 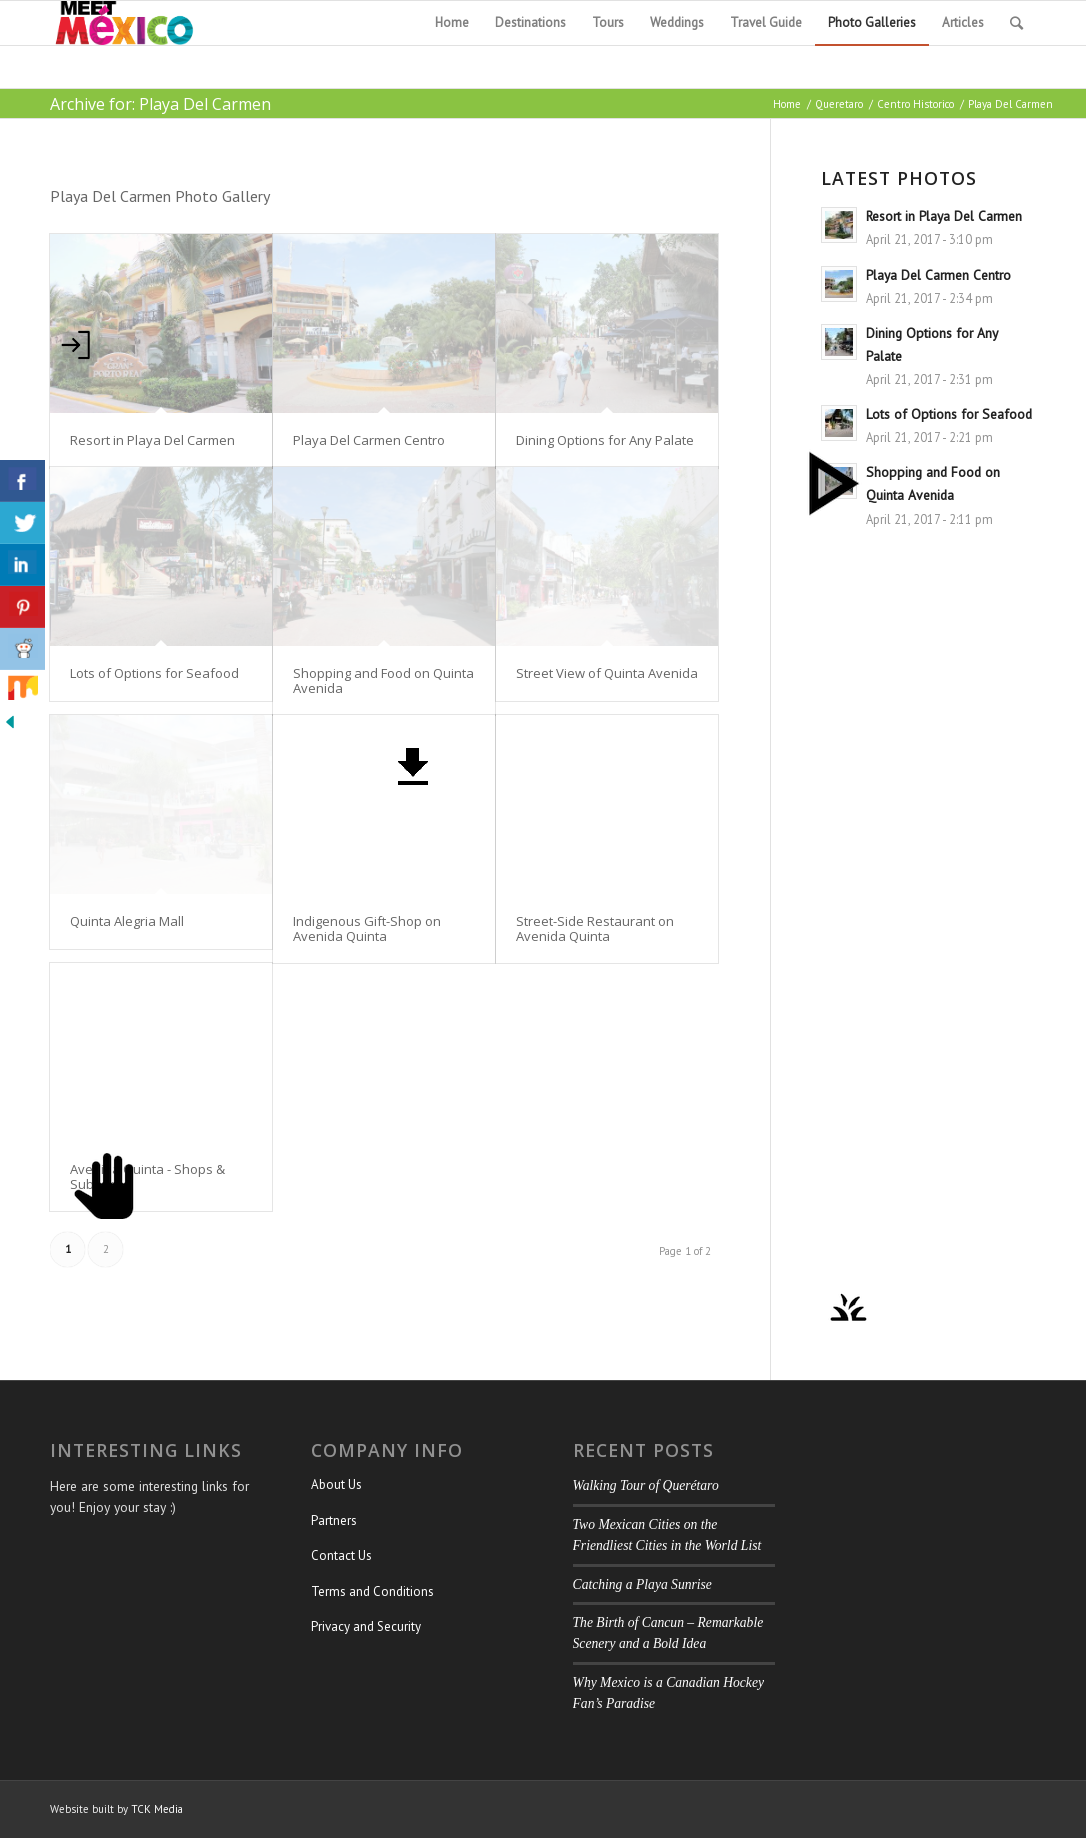 I want to click on stop or pause an action, so click(x=103, y=1186).